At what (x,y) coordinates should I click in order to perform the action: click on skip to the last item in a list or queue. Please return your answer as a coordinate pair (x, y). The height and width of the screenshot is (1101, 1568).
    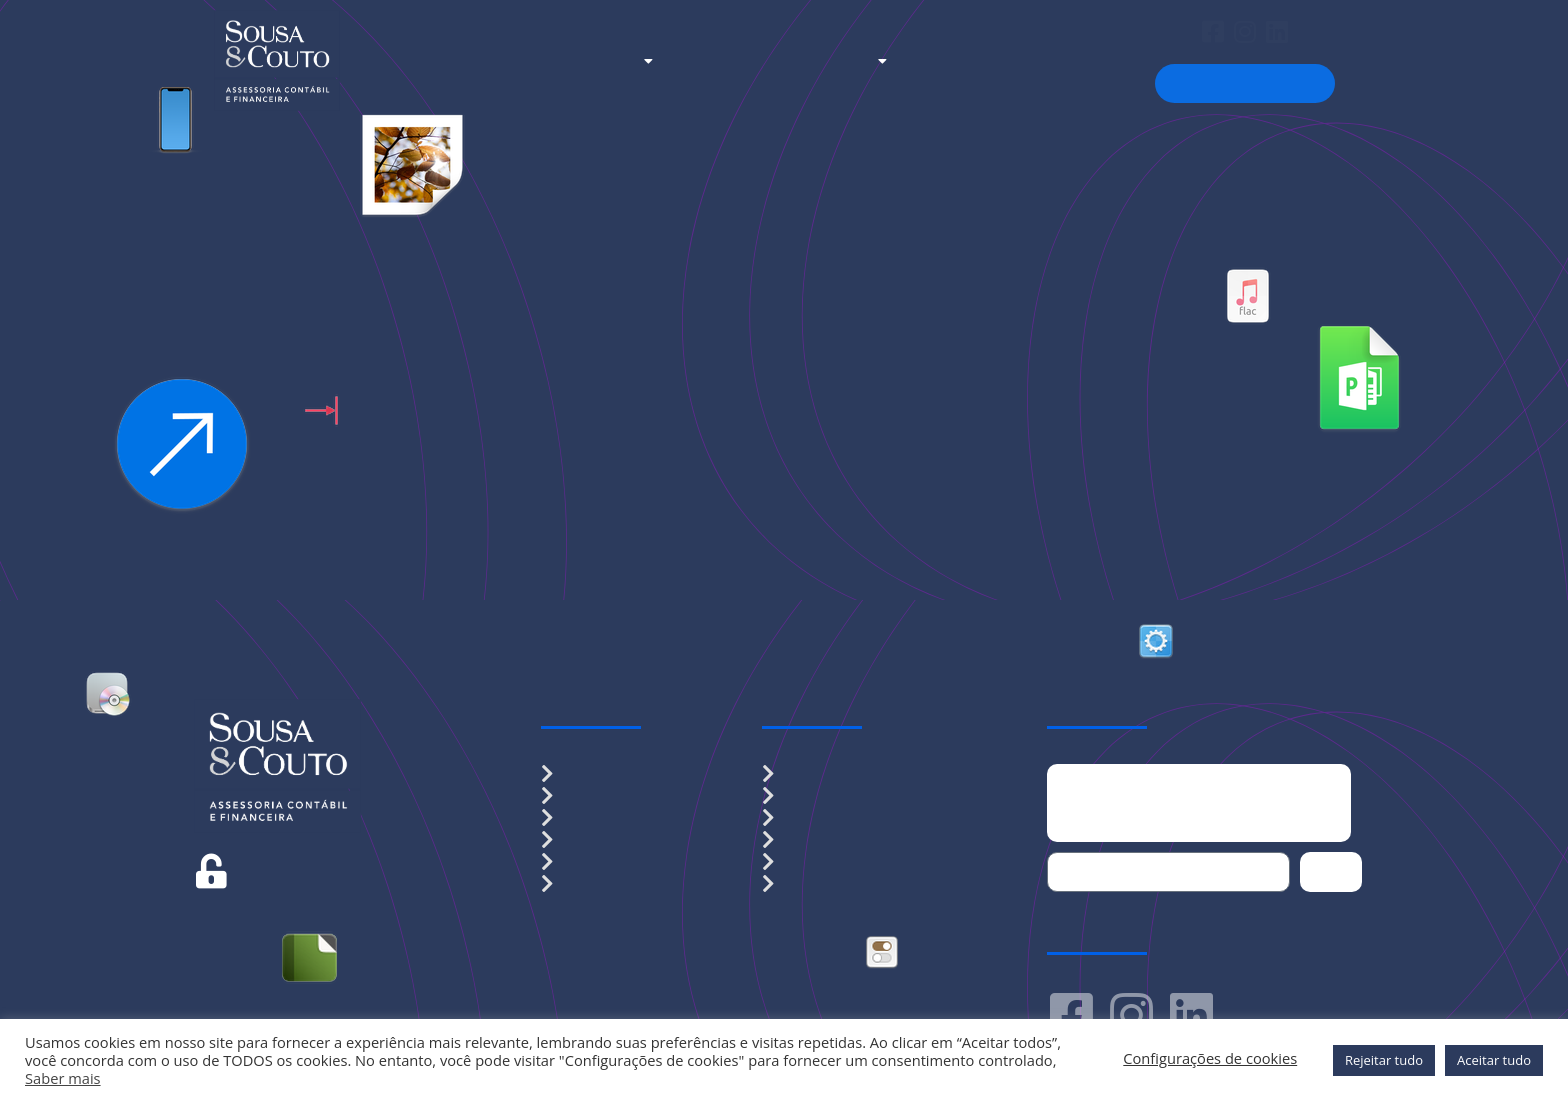
    Looking at the image, I should click on (321, 410).